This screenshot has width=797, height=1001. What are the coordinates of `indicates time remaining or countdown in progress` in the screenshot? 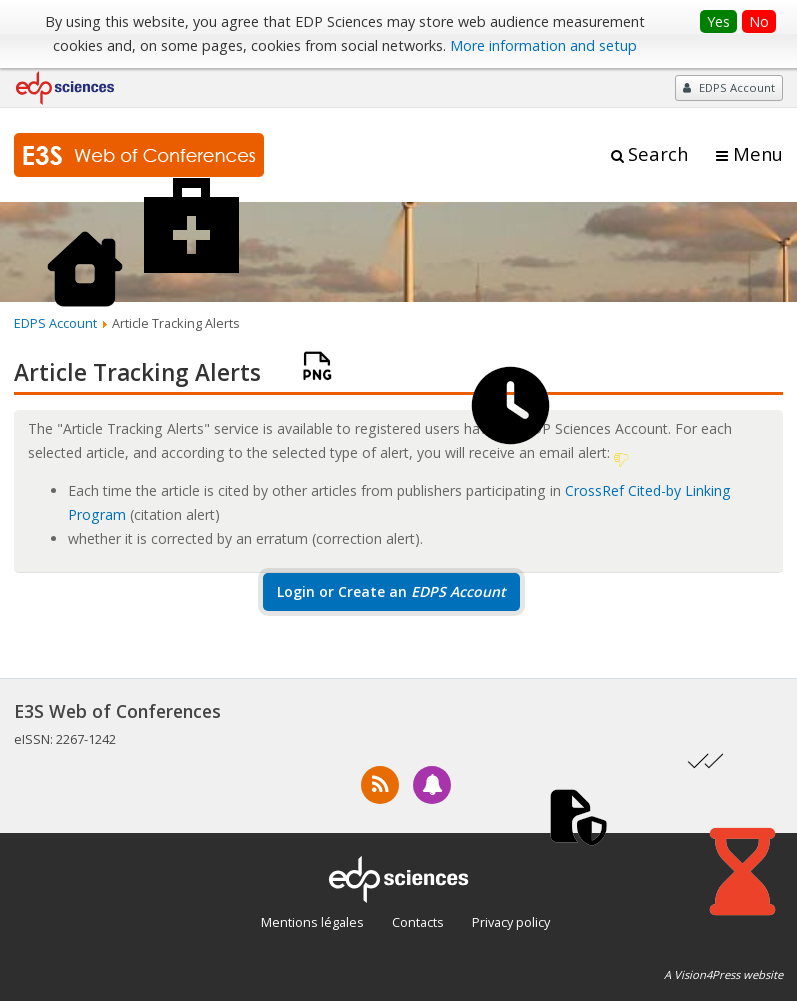 It's located at (742, 871).